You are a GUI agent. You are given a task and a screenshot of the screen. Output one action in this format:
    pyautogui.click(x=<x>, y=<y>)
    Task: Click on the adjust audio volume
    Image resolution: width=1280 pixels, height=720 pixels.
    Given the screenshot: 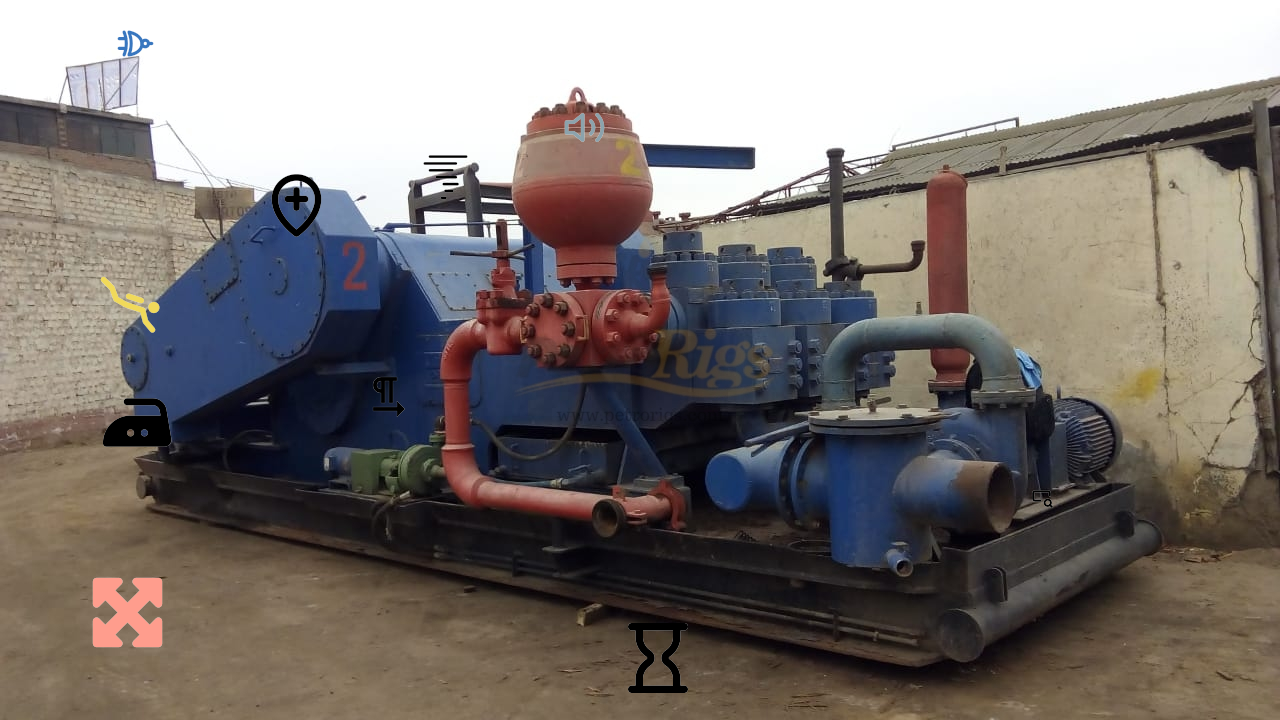 What is the action you would take?
    pyautogui.click(x=584, y=127)
    